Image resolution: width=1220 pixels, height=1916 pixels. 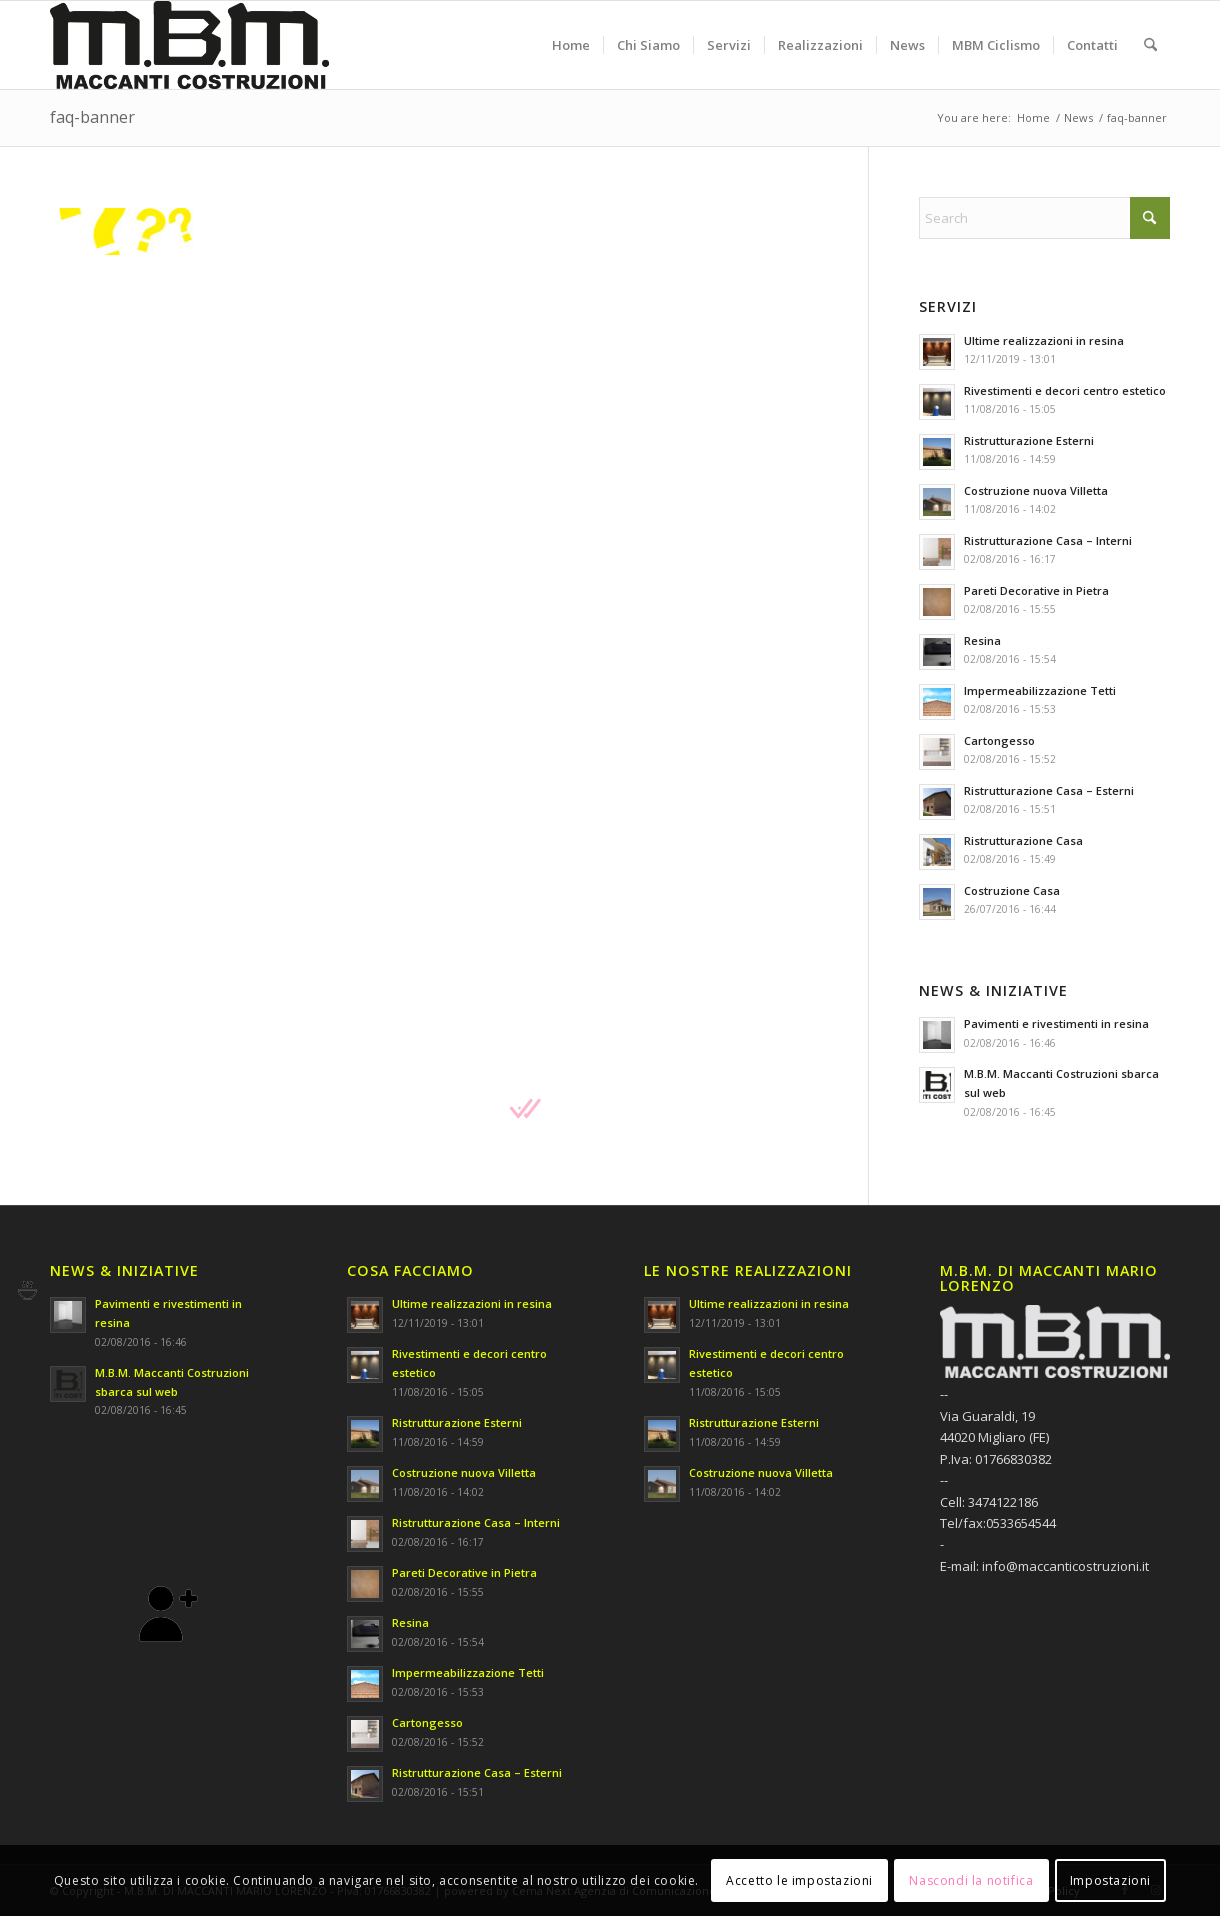 I want to click on view food or dining options, so click(x=27, y=1290).